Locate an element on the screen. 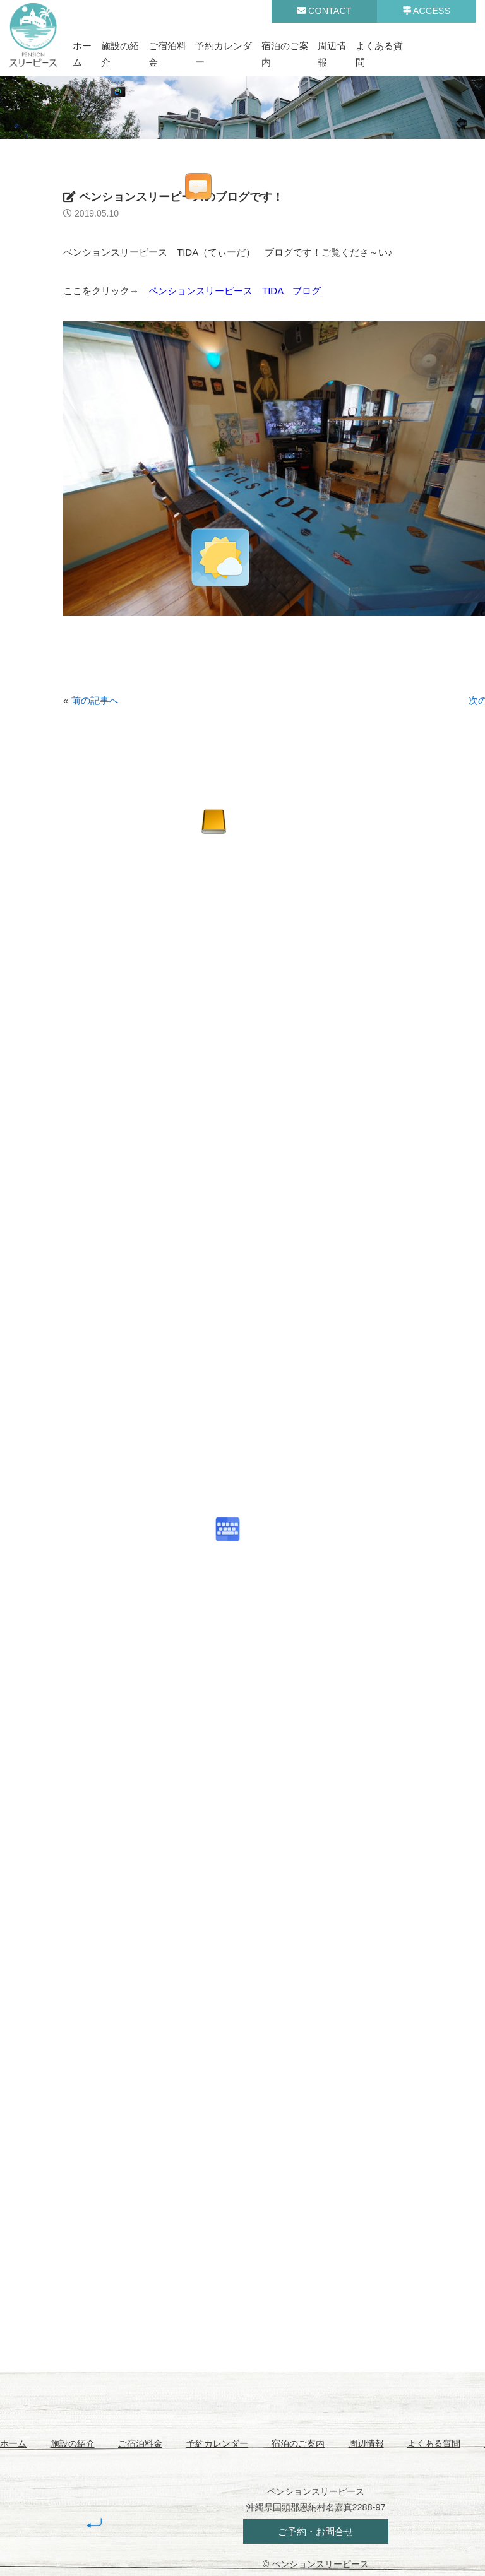 This screenshot has height=2576, width=485. configure keyboard and input settings is located at coordinates (227, 1529).